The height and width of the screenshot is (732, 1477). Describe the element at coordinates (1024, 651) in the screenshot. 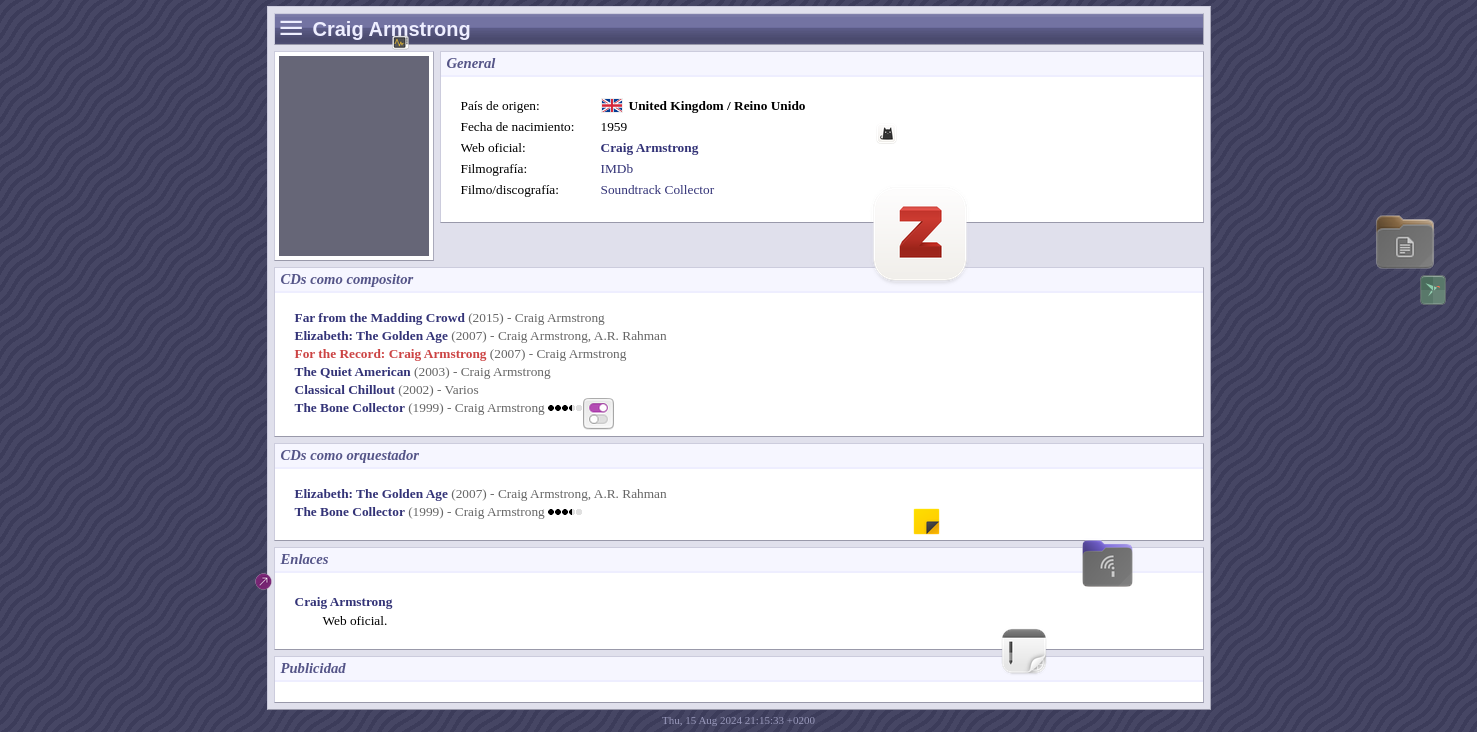

I see `configure tablet or stylus input settings` at that location.